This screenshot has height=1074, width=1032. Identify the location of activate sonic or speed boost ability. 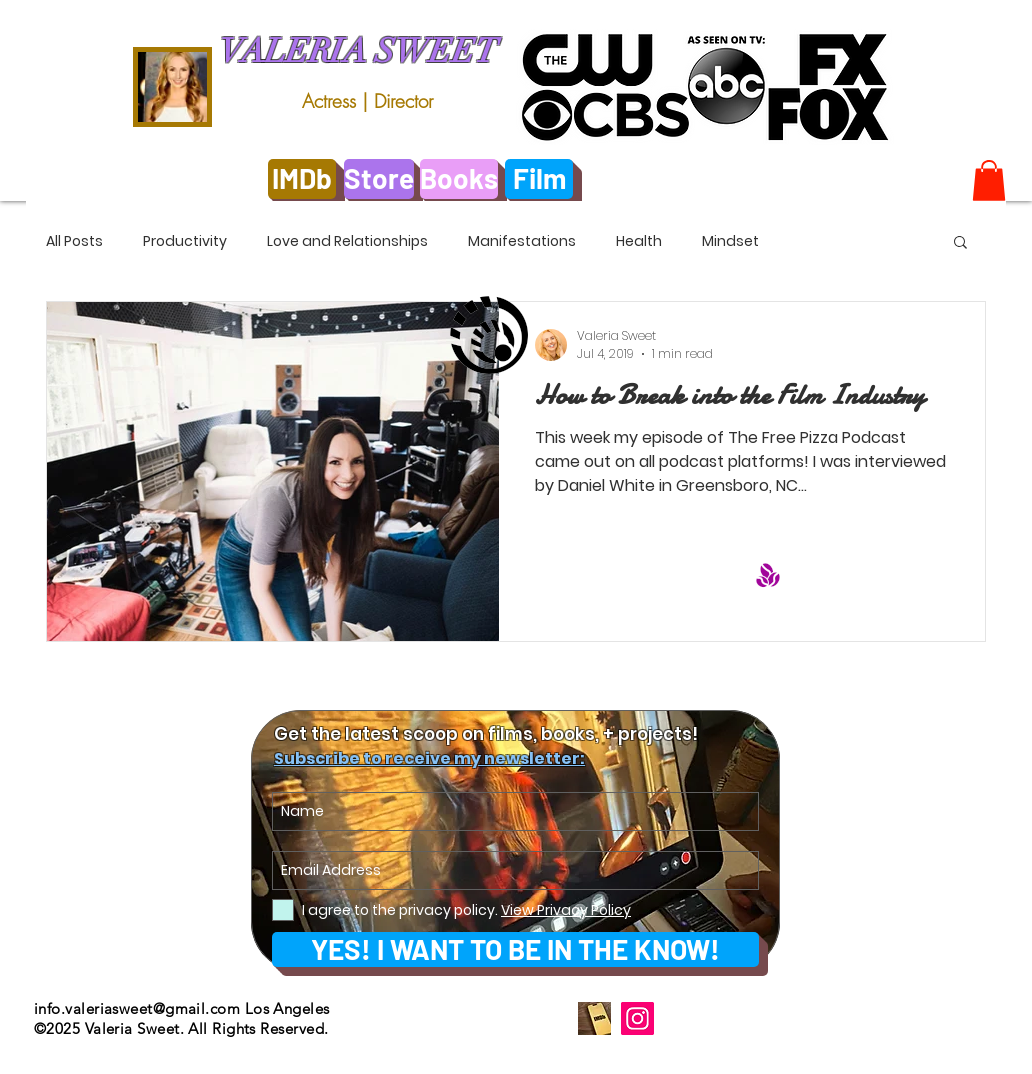
(489, 335).